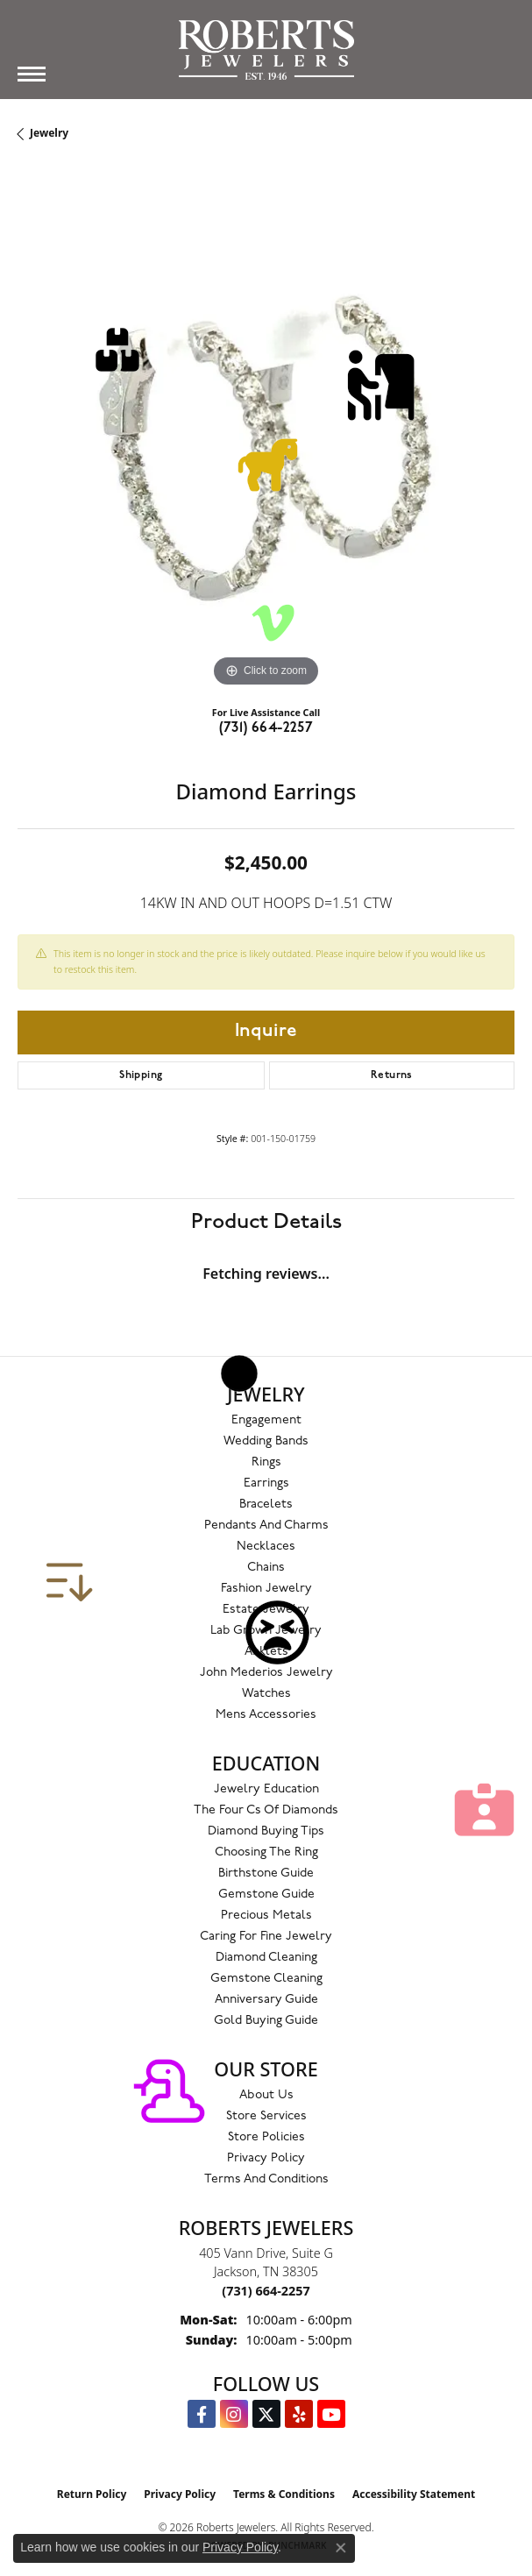 This screenshot has width=532, height=2576. What do you see at coordinates (239, 1373) in the screenshot?
I see `indicates a filled or selected radio button option` at bounding box center [239, 1373].